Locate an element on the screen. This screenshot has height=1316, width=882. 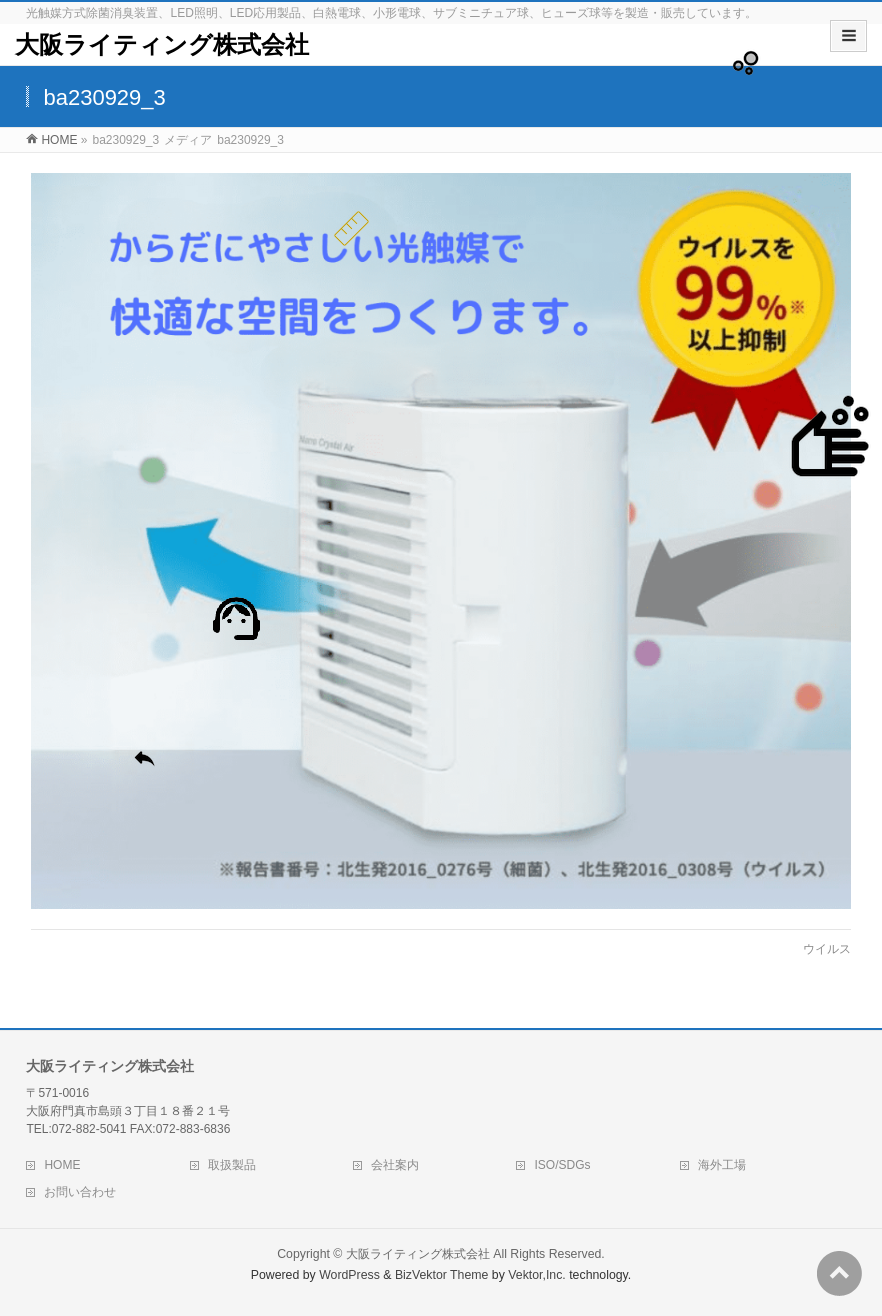
access measurement tools is located at coordinates (351, 228).